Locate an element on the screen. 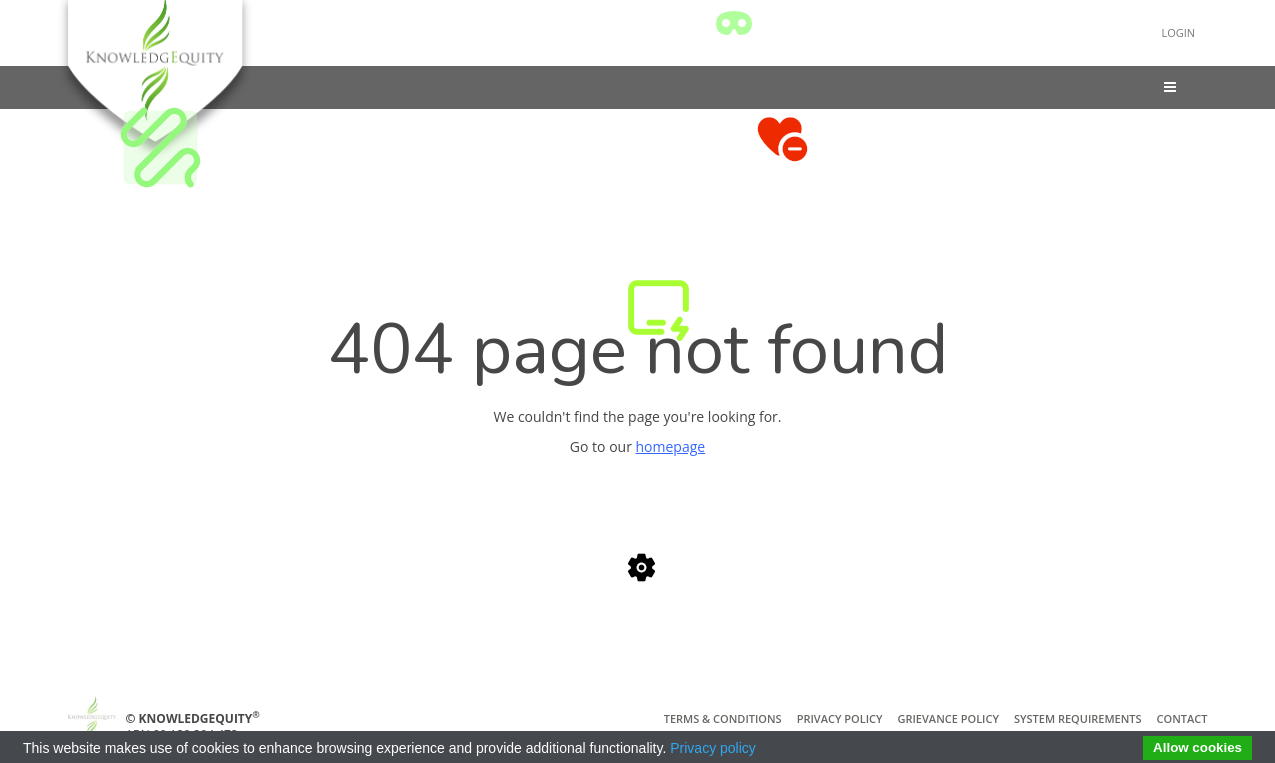 This screenshot has height=763, width=1275. remove from favorites is located at coordinates (782, 136).